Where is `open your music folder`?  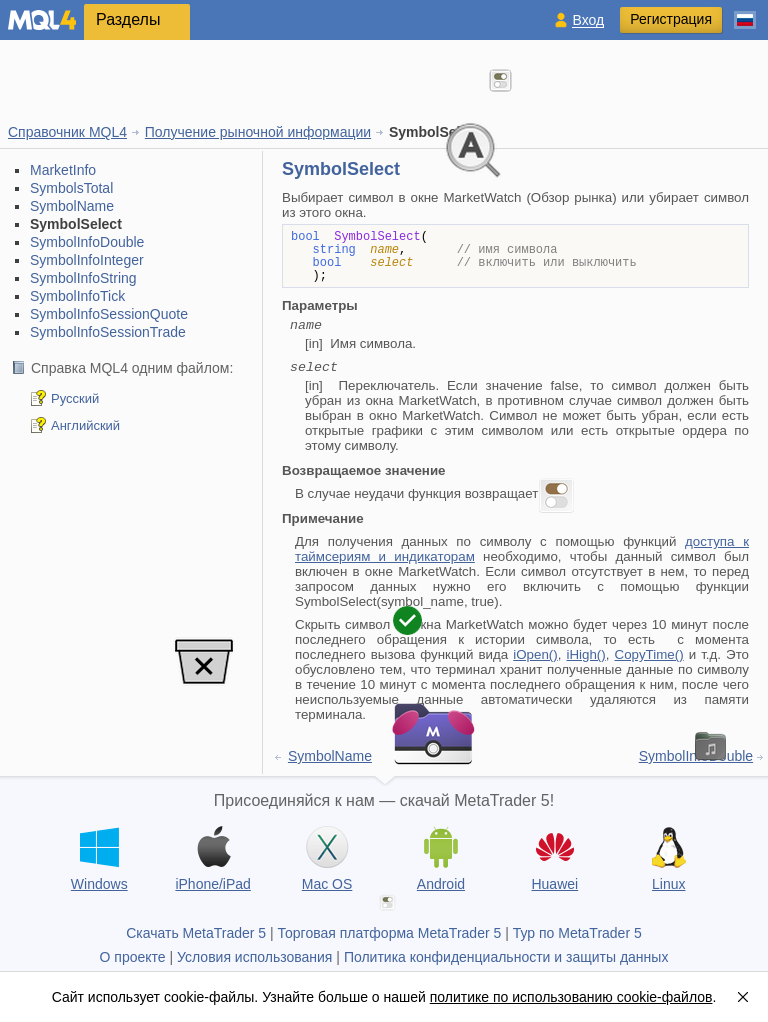 open your music folder is located at coordinates (710, 745).